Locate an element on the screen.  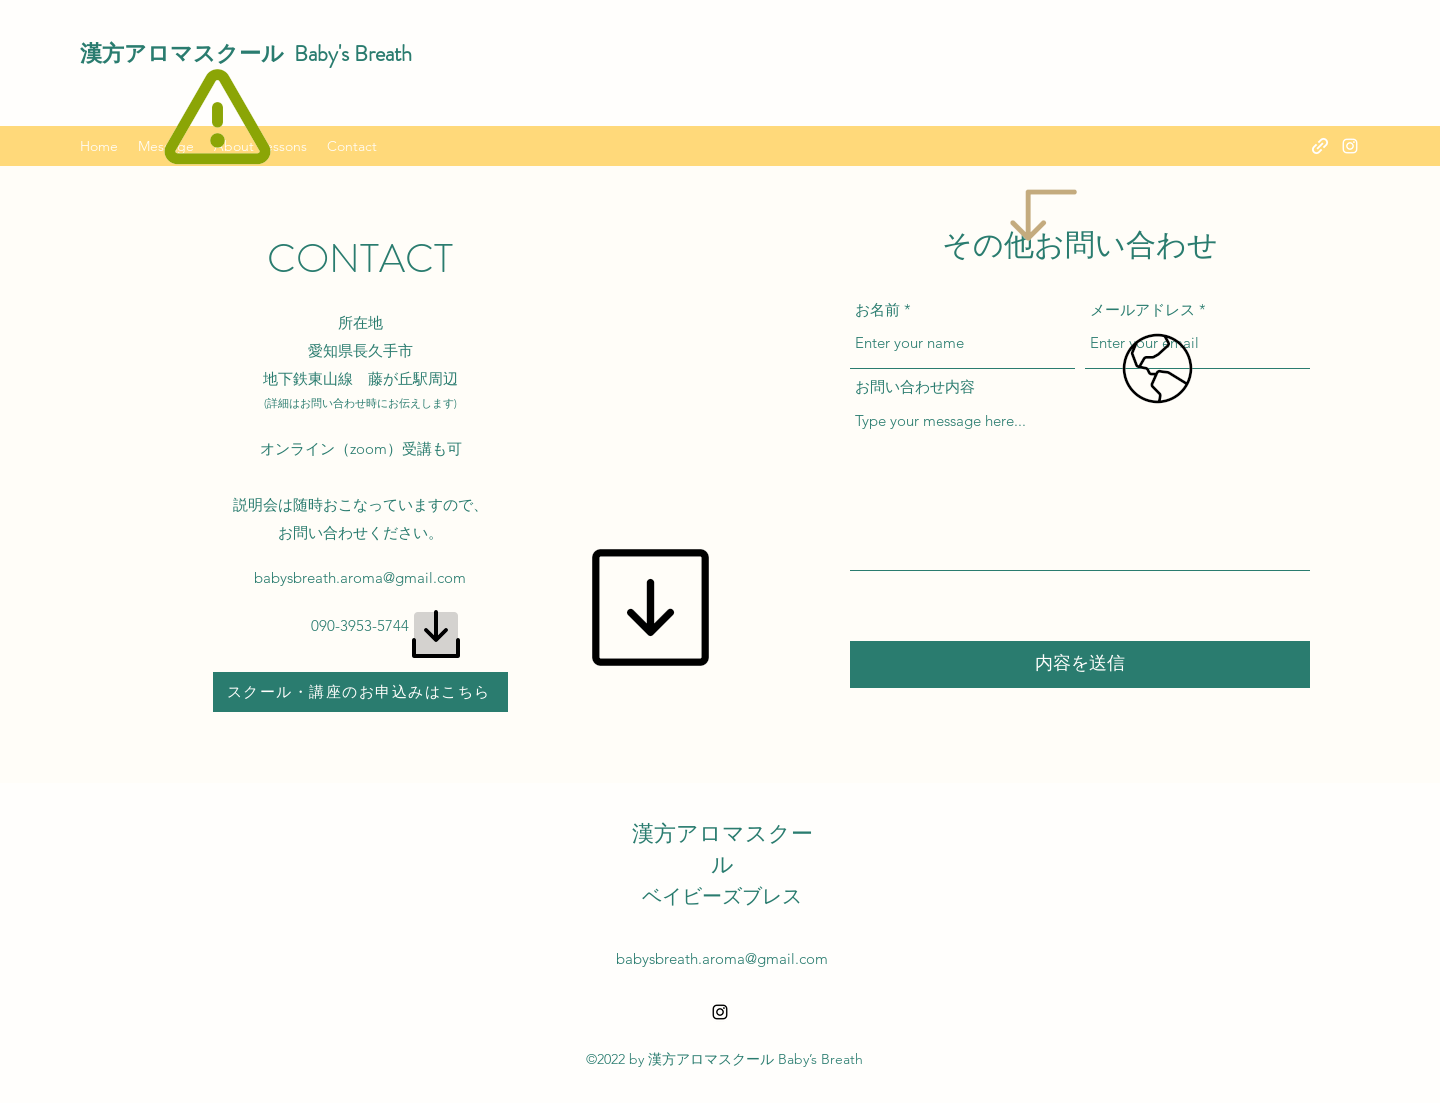
download a file to your device is located at coordinates (436, 636).